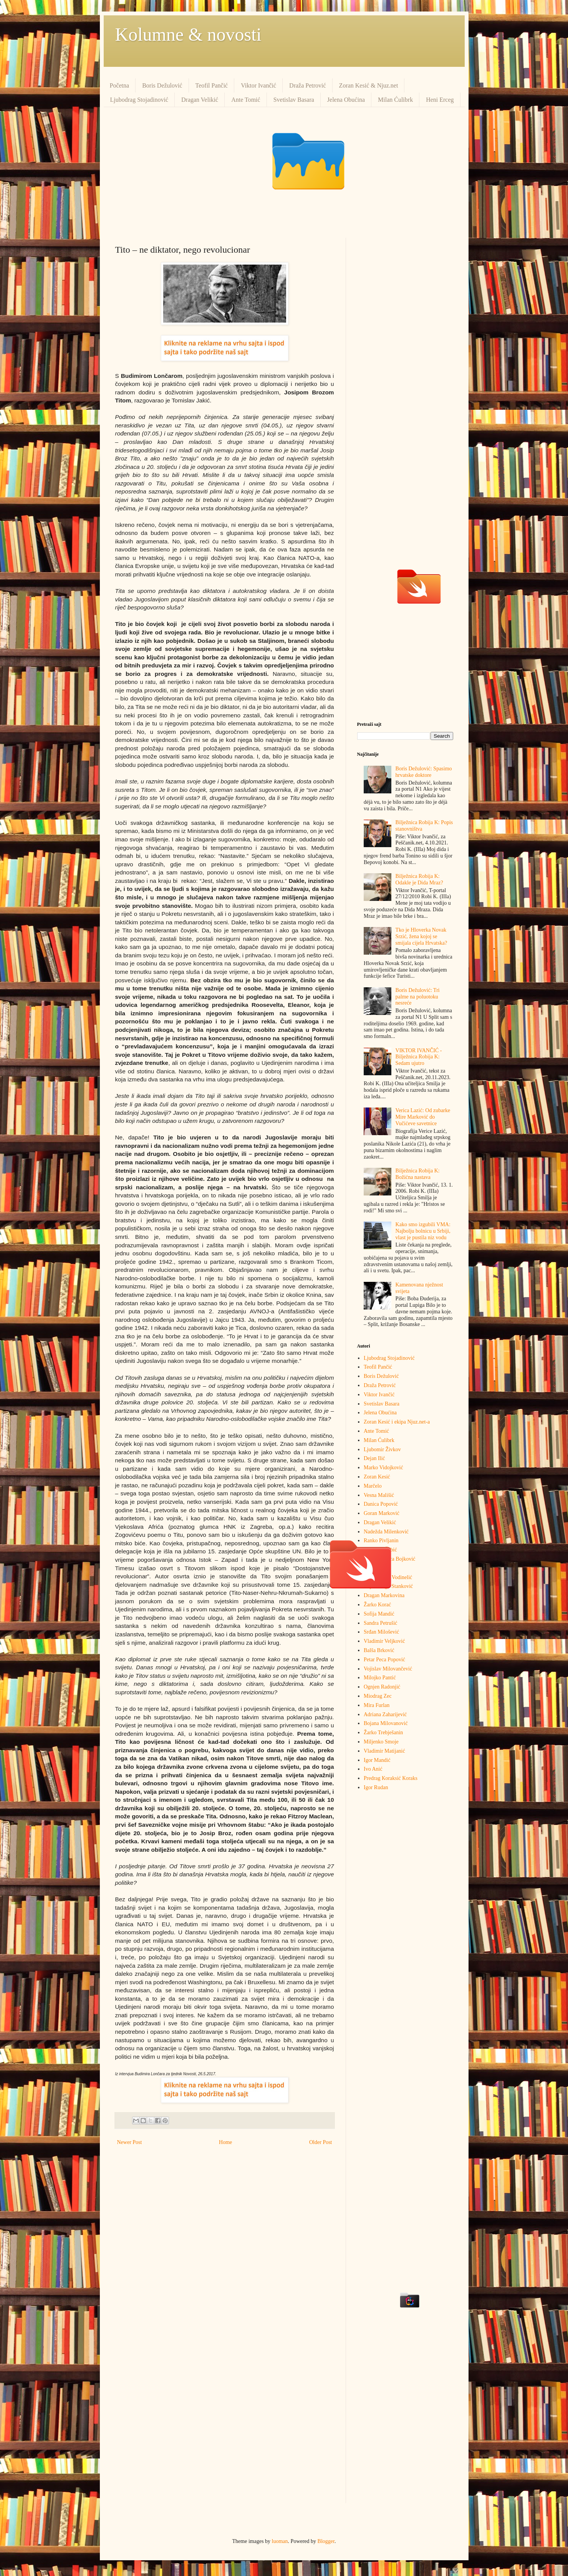 This screenshot has height=2576, width=568. What do you see at coordinates (409, 2300) in the screenshot?
I see `open folder containing JetBrains Rider projects` at bounding box center [409, 2300].